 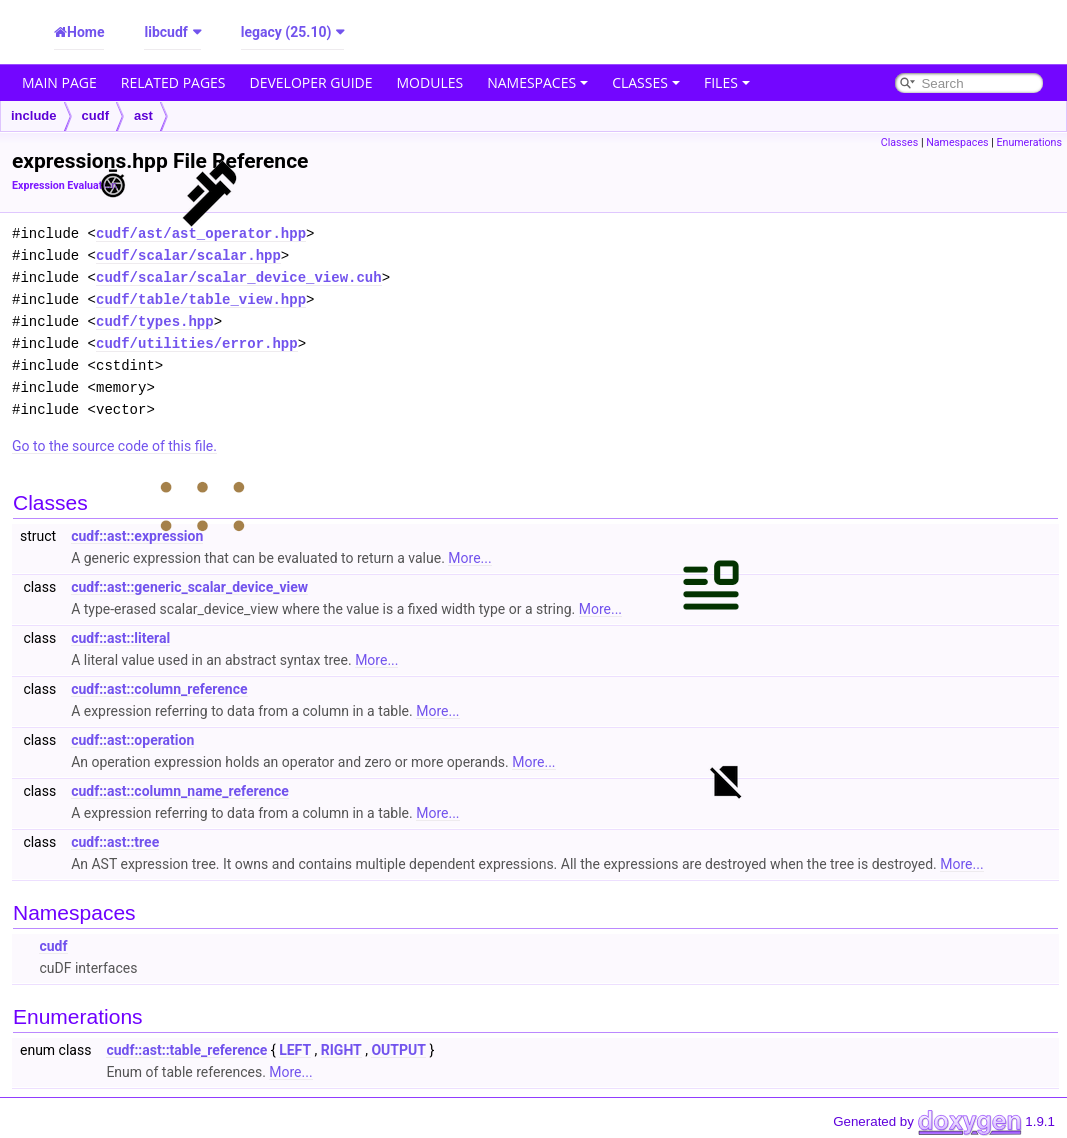 I want to click on adjust camera shutter speed settings, so click(x=113, y=184).